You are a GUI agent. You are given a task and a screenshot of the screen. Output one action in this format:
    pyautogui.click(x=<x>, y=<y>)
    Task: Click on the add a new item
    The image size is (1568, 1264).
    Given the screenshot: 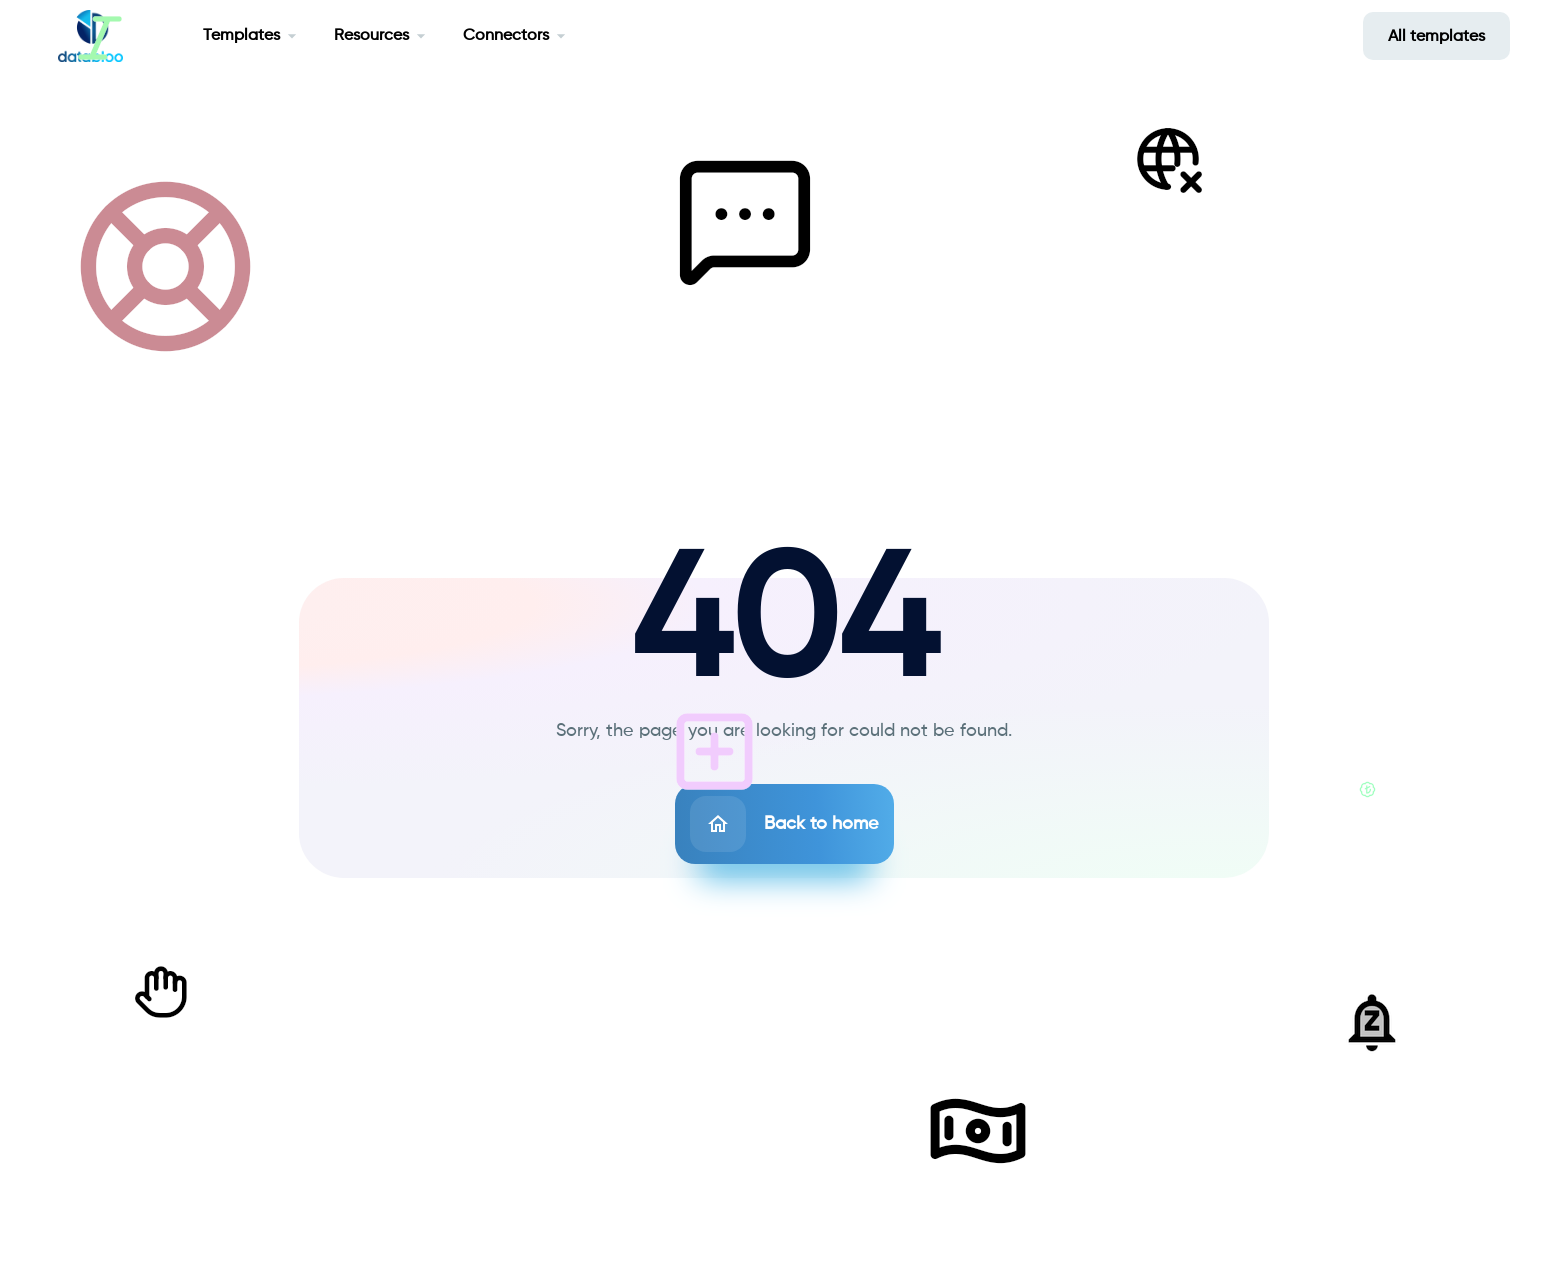 What is the action you would take?
    pyautogui.click(x=714, y=751)
    